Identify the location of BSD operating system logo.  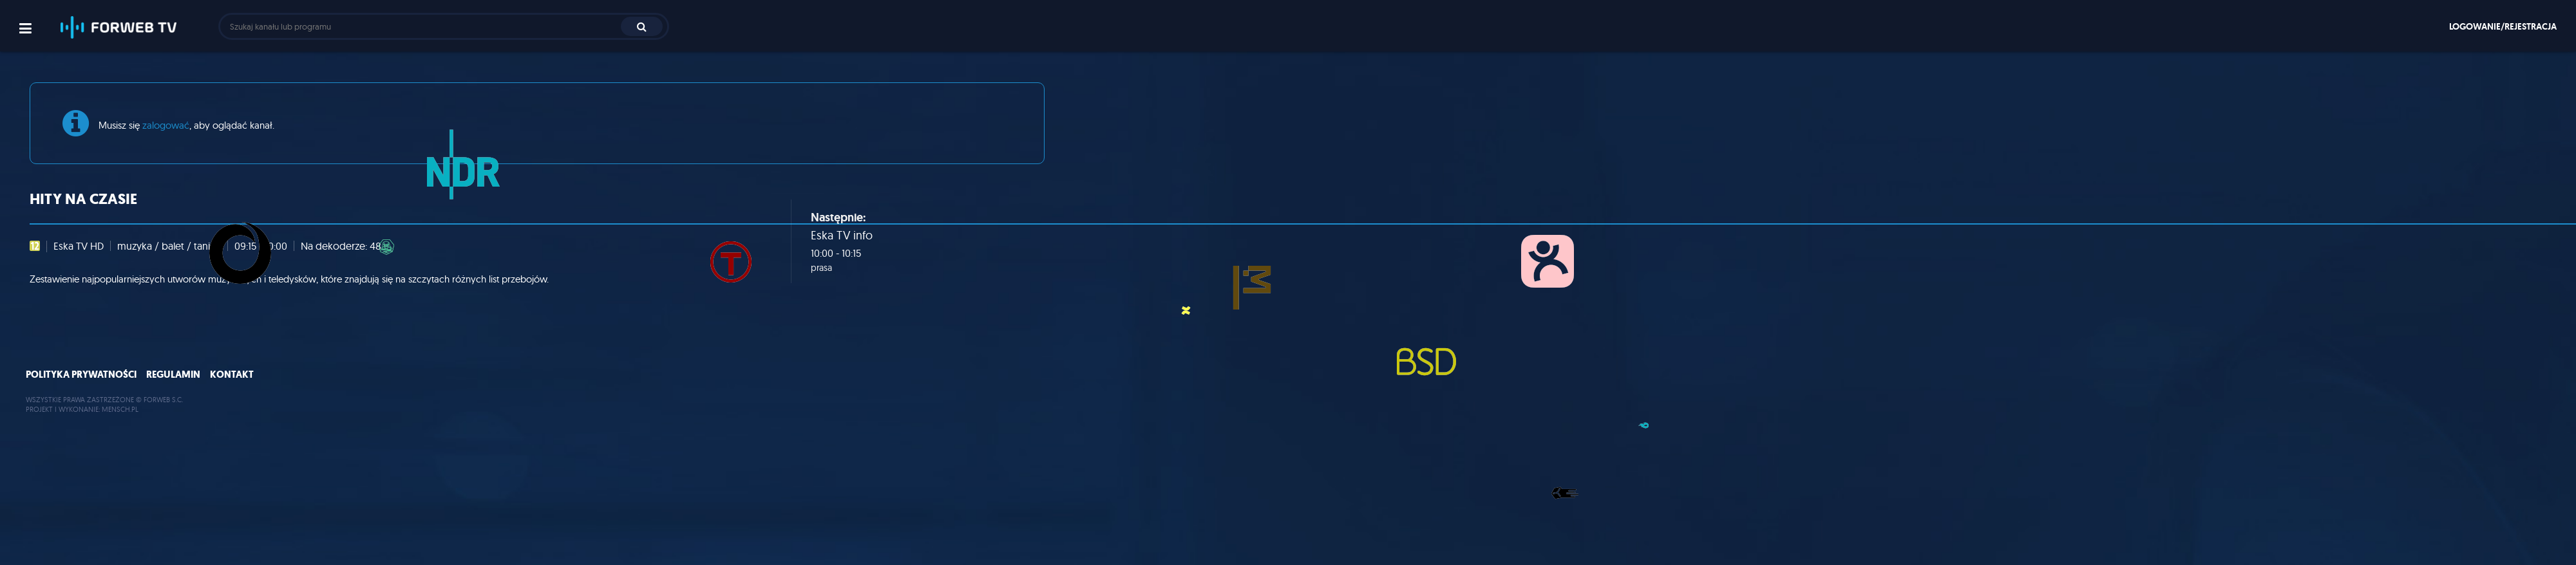
(1426, 362).